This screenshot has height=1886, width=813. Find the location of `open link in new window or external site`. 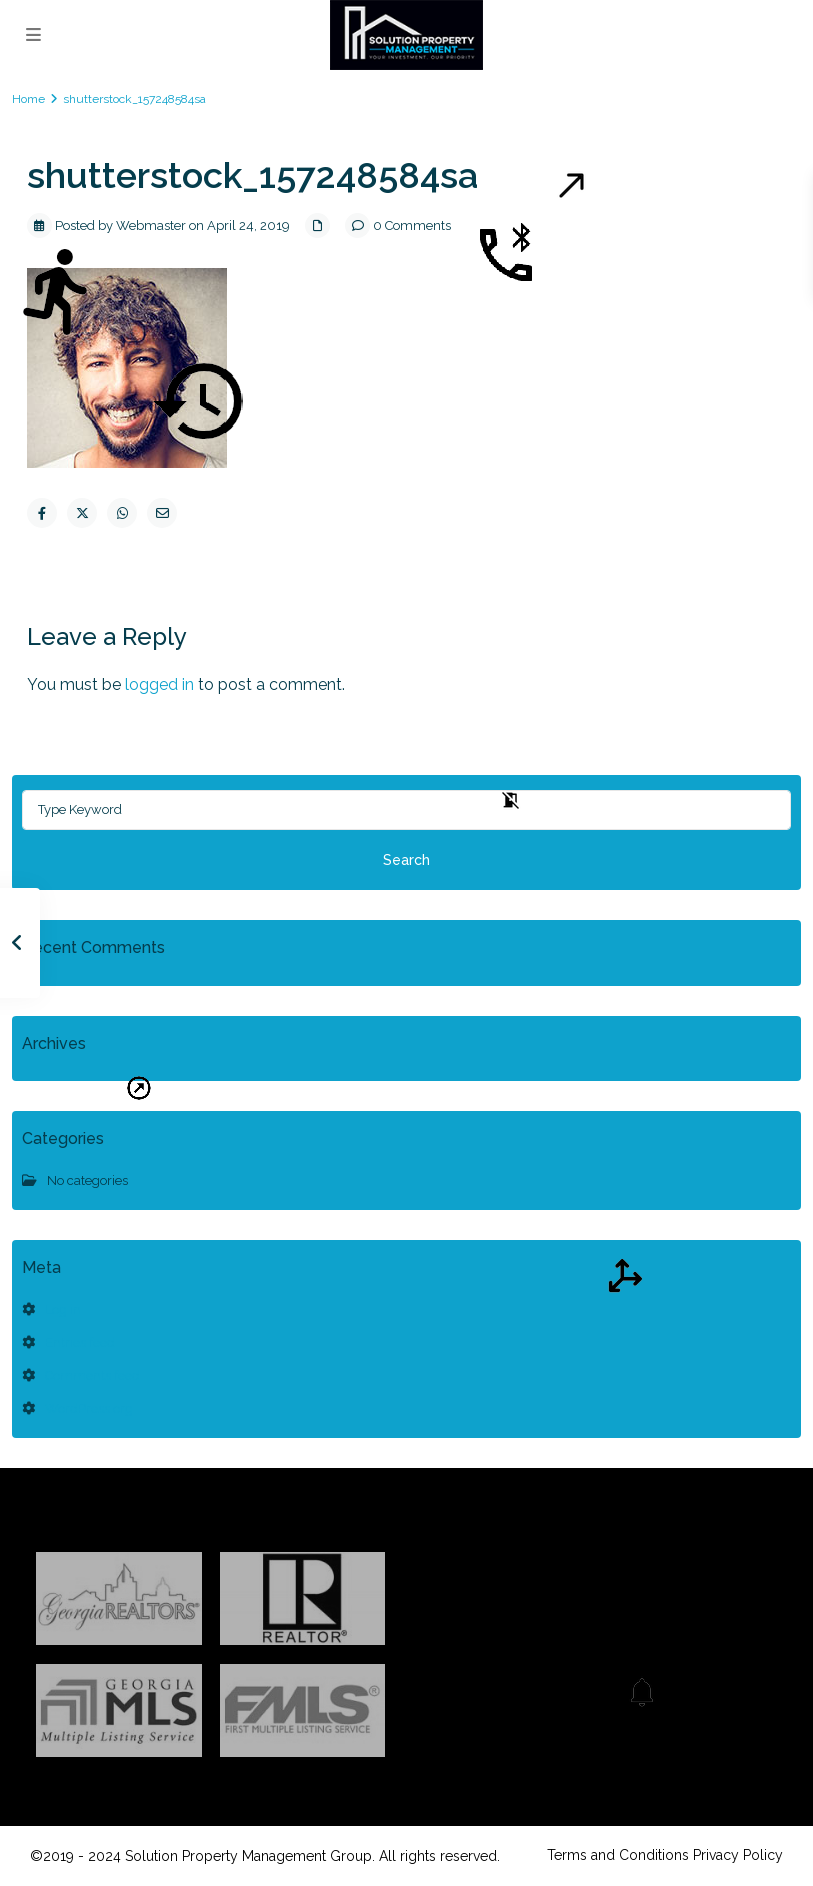

open link in new window or external site is located at coordinates (139, 1088).